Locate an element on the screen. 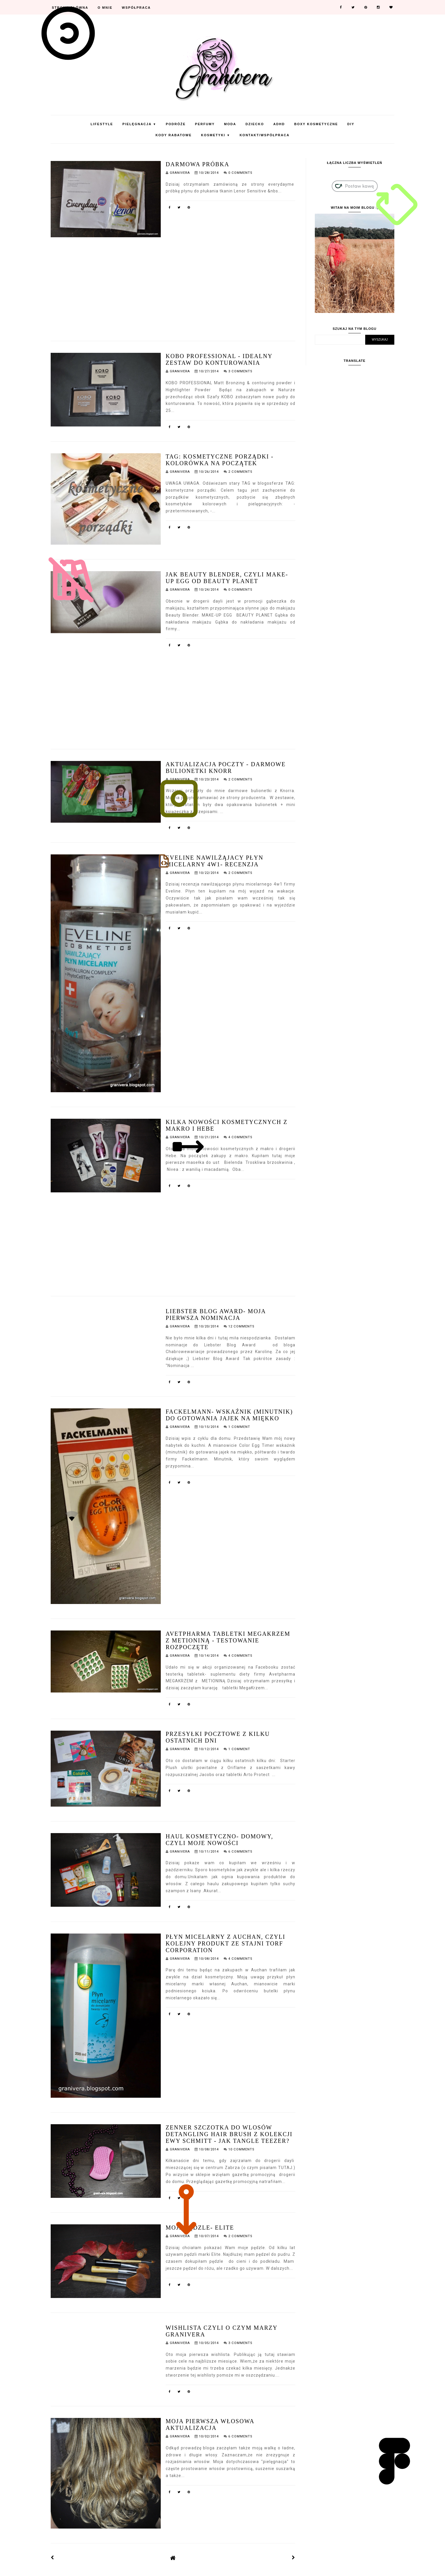 The image size is (445, 2576). scroll down or view more content is located at coordinates (186, 2209).